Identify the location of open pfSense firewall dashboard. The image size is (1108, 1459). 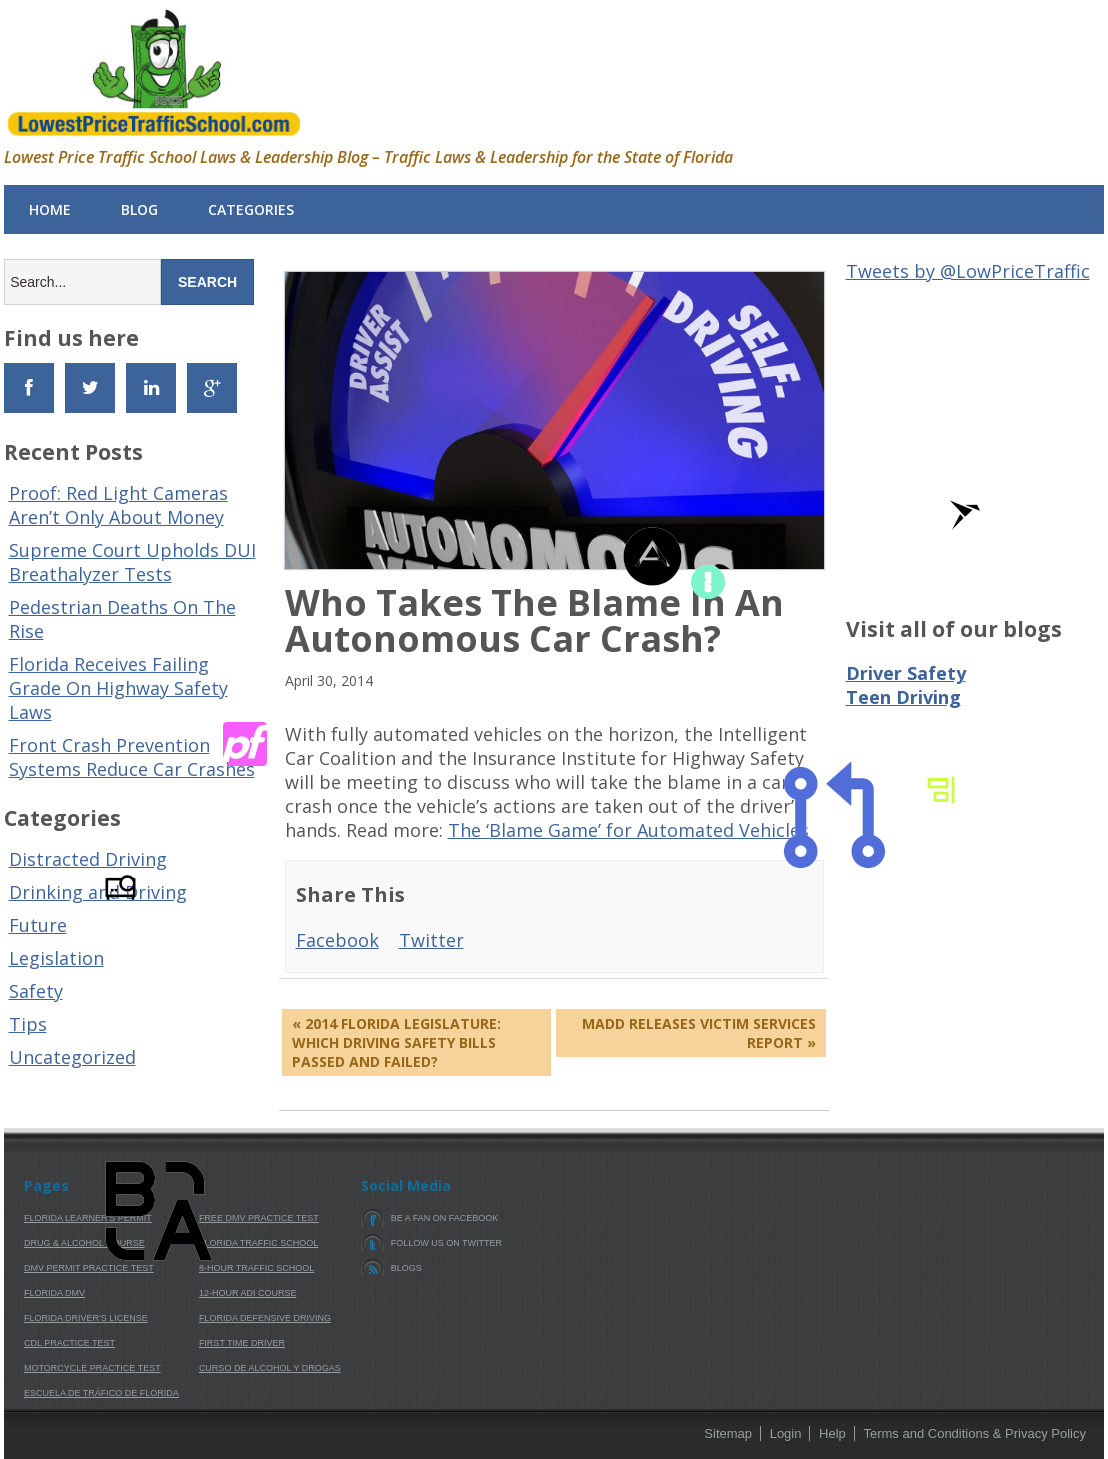
(245, 744).